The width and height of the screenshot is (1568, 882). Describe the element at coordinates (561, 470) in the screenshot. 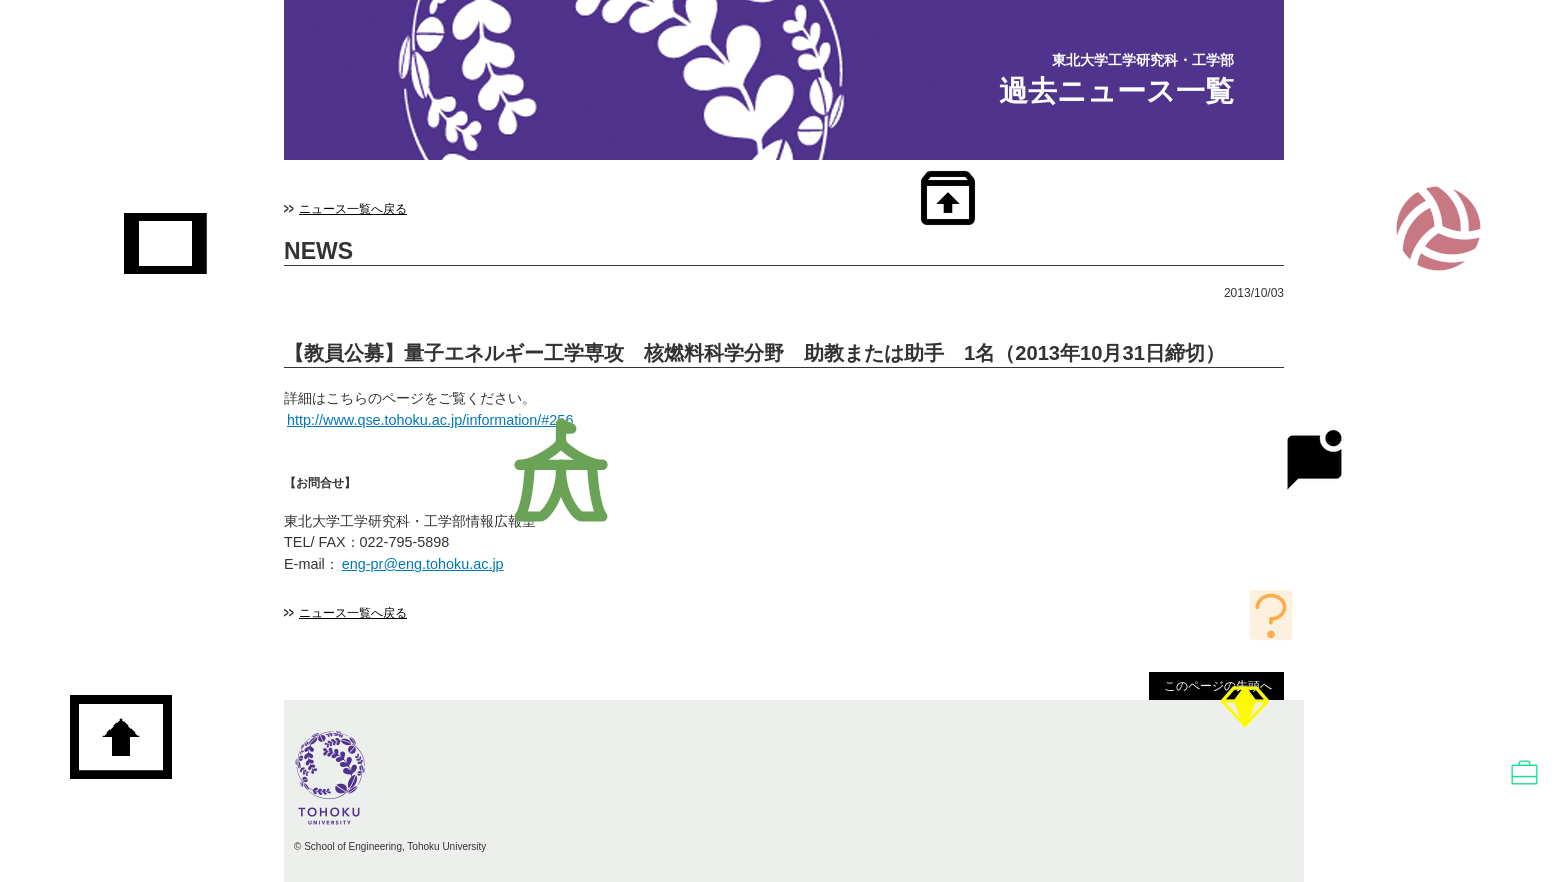

I see `view circus or entertainment venues` at that location.